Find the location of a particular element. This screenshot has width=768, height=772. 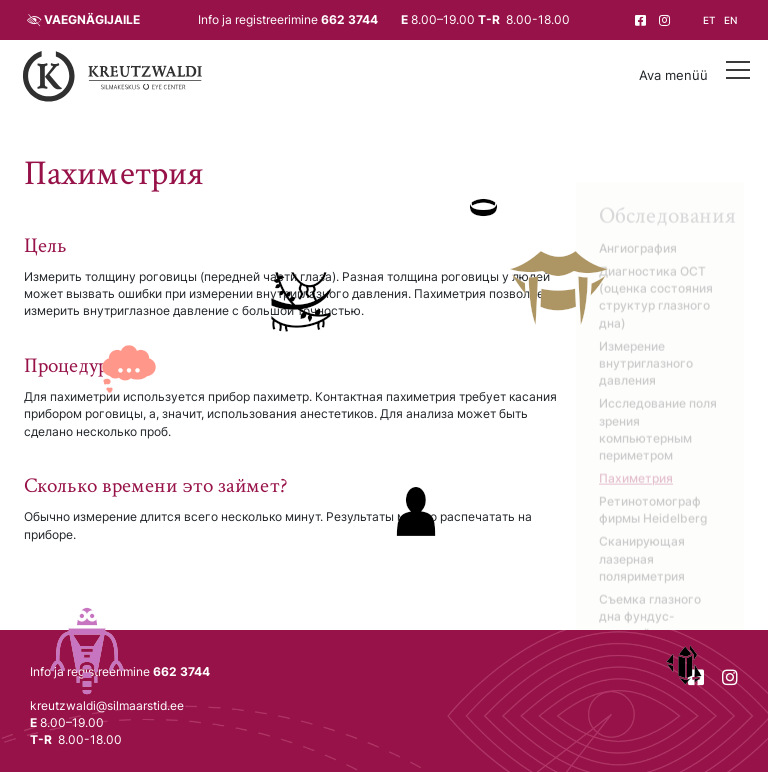

vampire or monster character selection is located at coordinates (559, 284).